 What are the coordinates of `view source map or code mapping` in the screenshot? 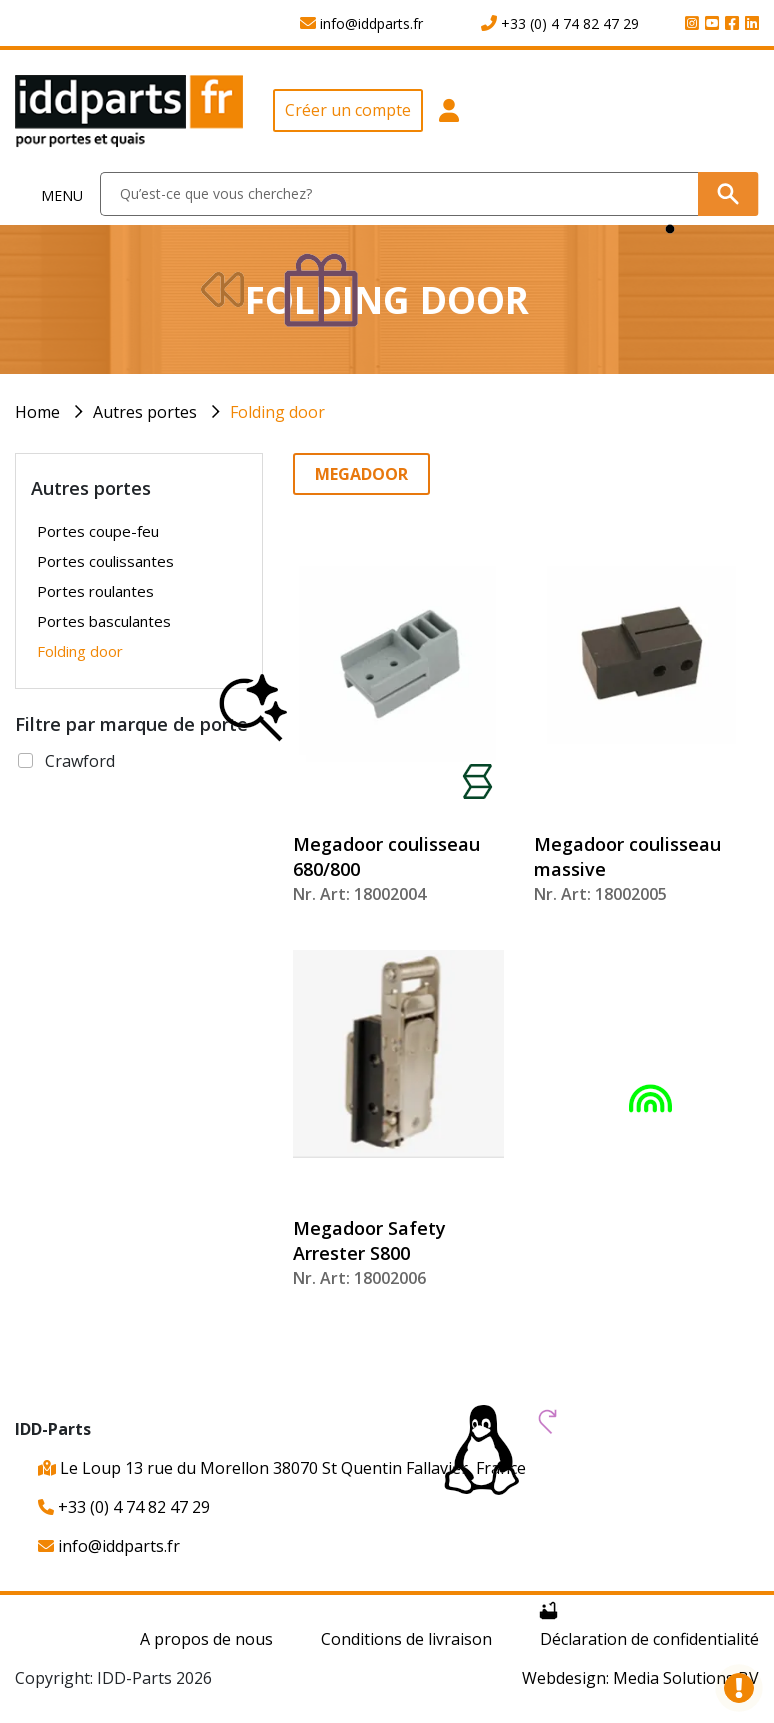 It's located at (477, 781).